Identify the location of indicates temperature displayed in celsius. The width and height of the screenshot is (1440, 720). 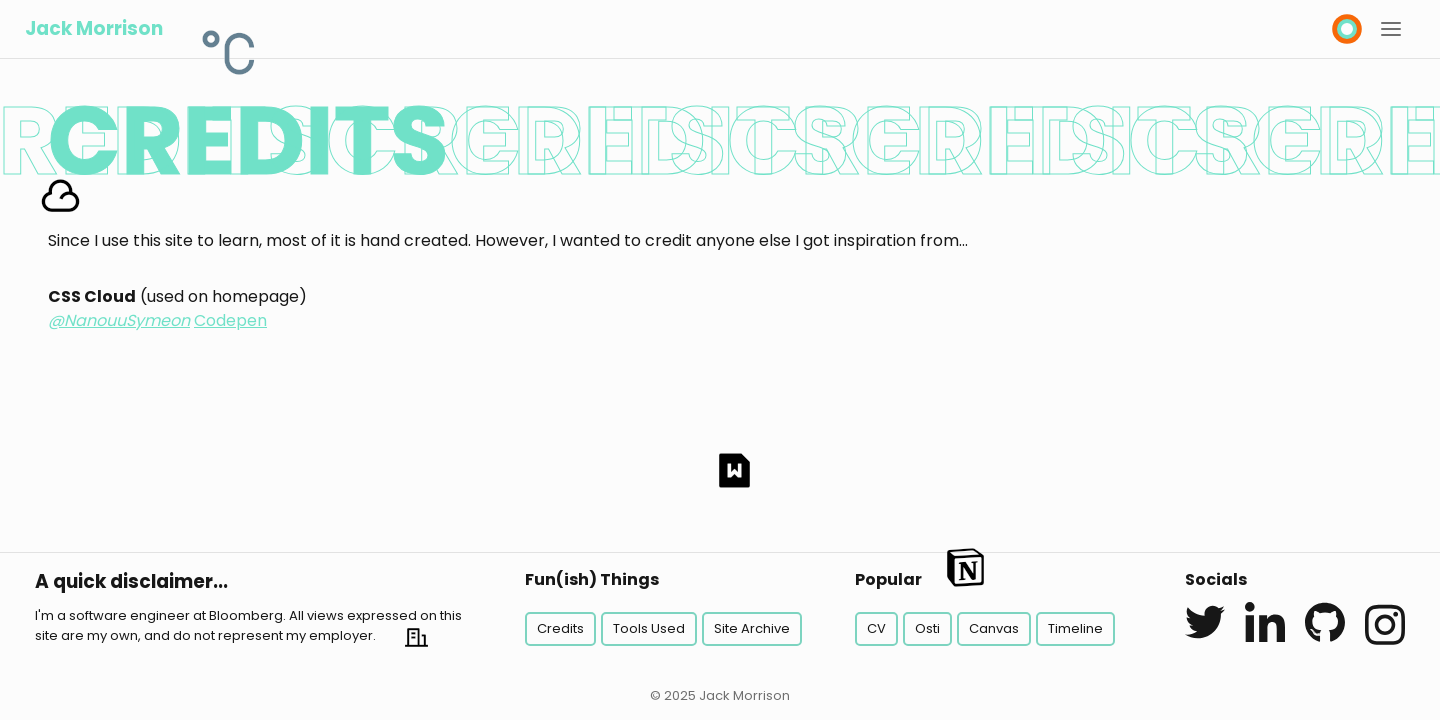
(229, 52).